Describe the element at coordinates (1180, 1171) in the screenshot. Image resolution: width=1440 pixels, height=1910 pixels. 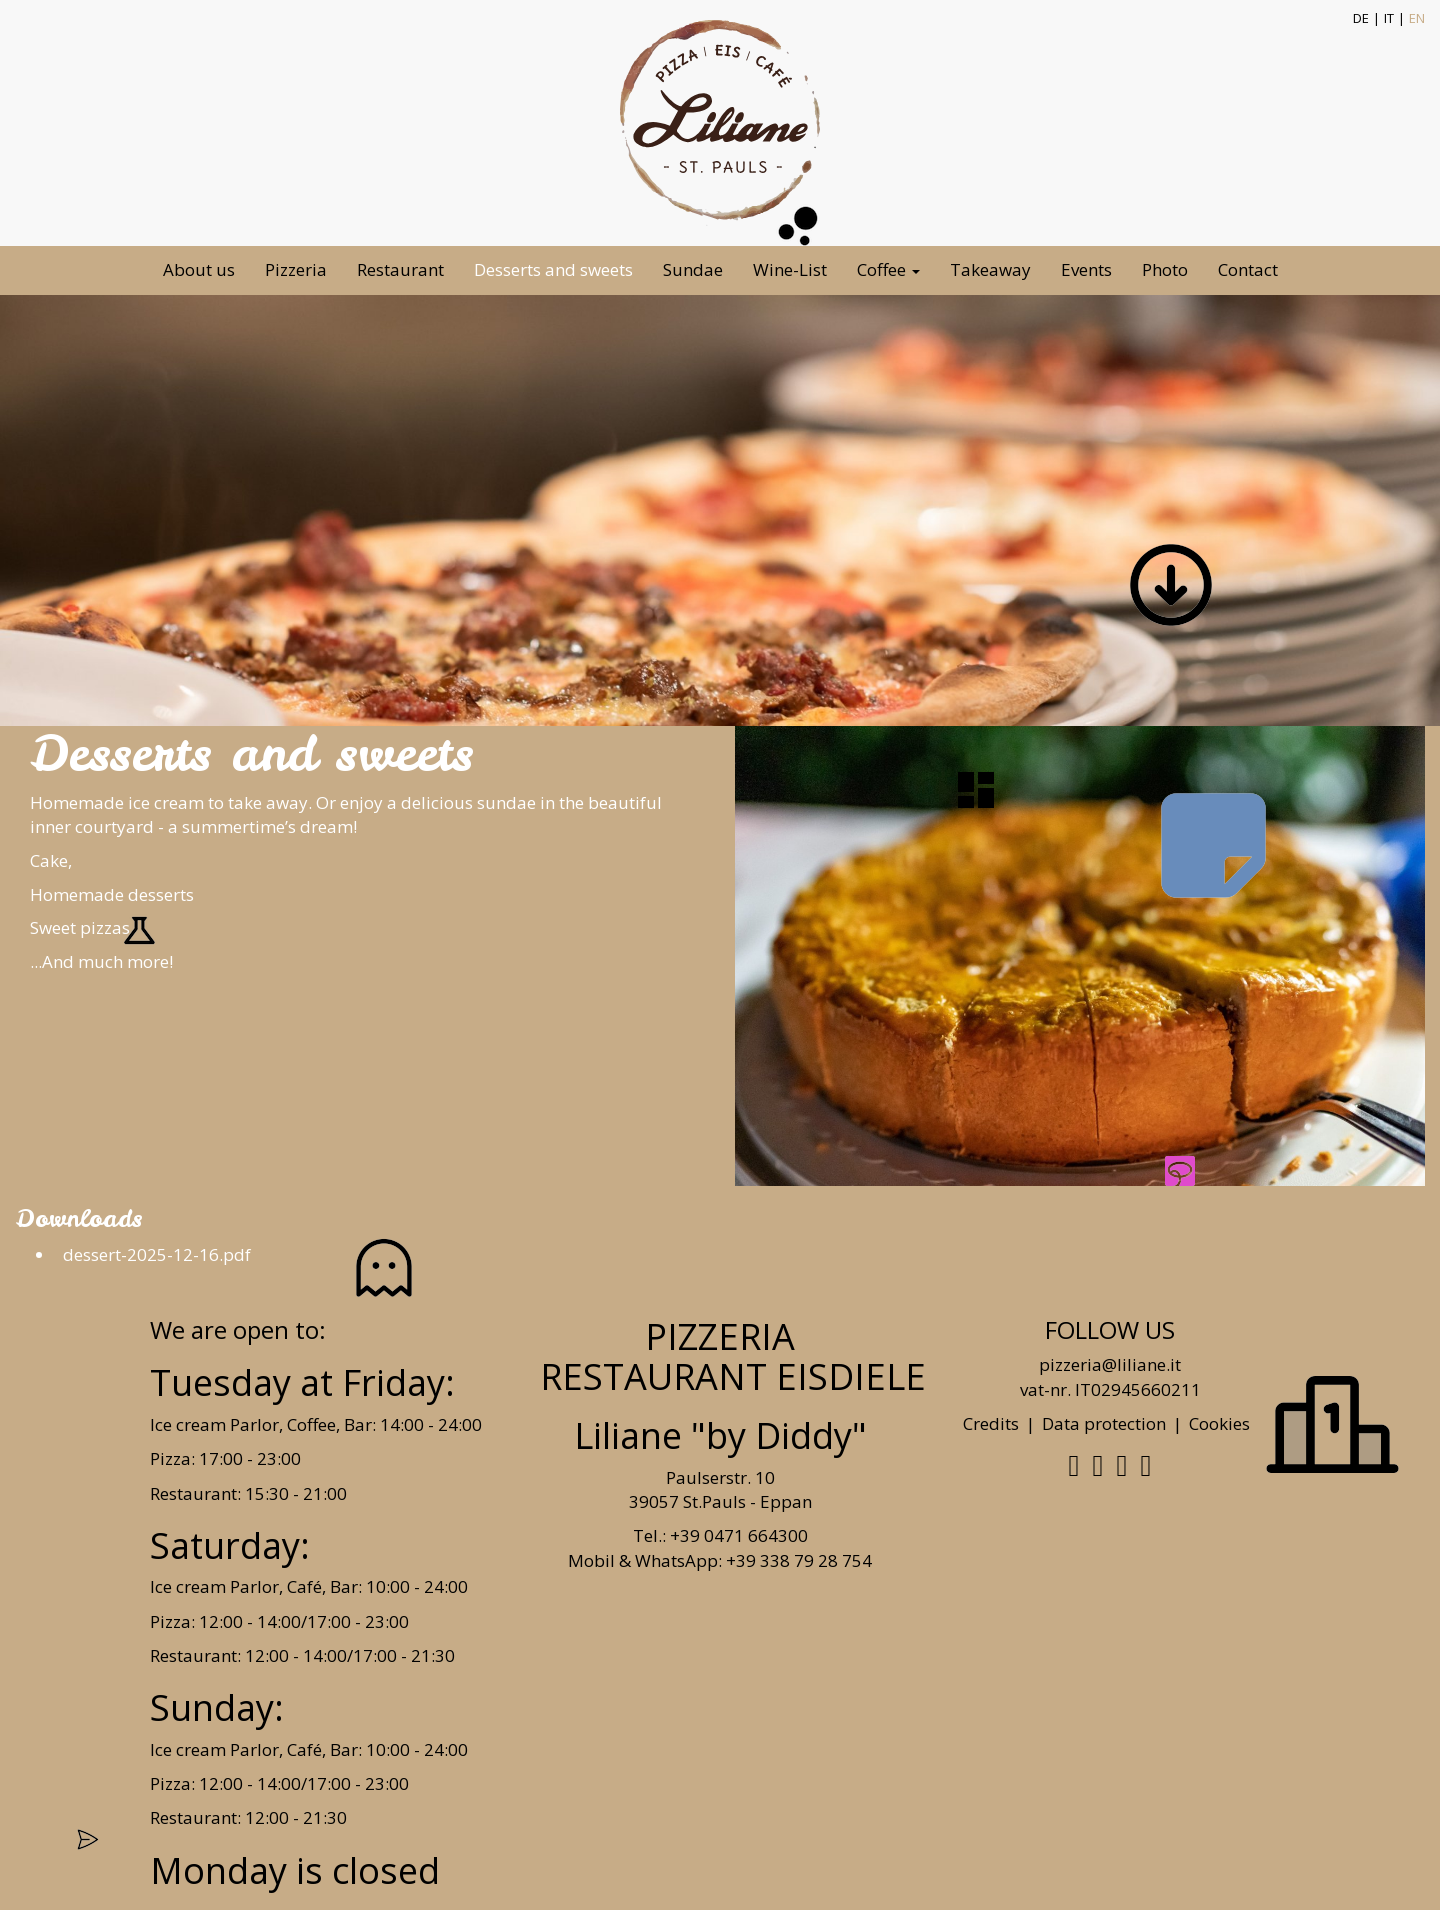
I see `use lasso selection tool` at that location.